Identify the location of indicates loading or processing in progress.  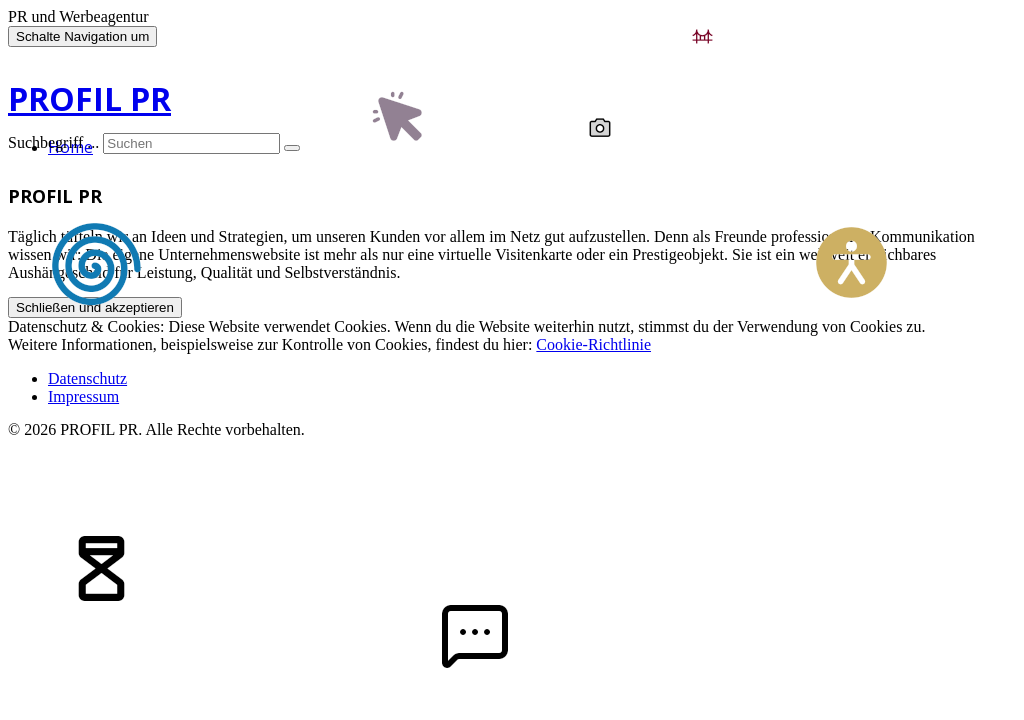
(91, 262).